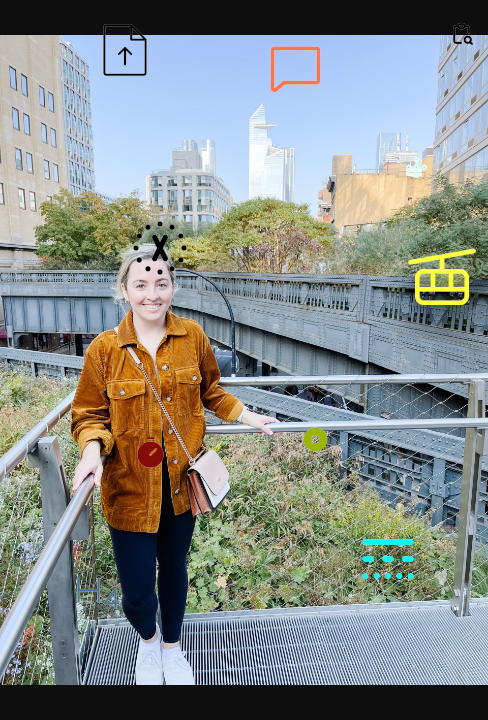 The height and width of the screenshot is (720, 488). Describe the element at coordinates (461, 33) in the screenshot. I see `search clipboard contents` at that location.